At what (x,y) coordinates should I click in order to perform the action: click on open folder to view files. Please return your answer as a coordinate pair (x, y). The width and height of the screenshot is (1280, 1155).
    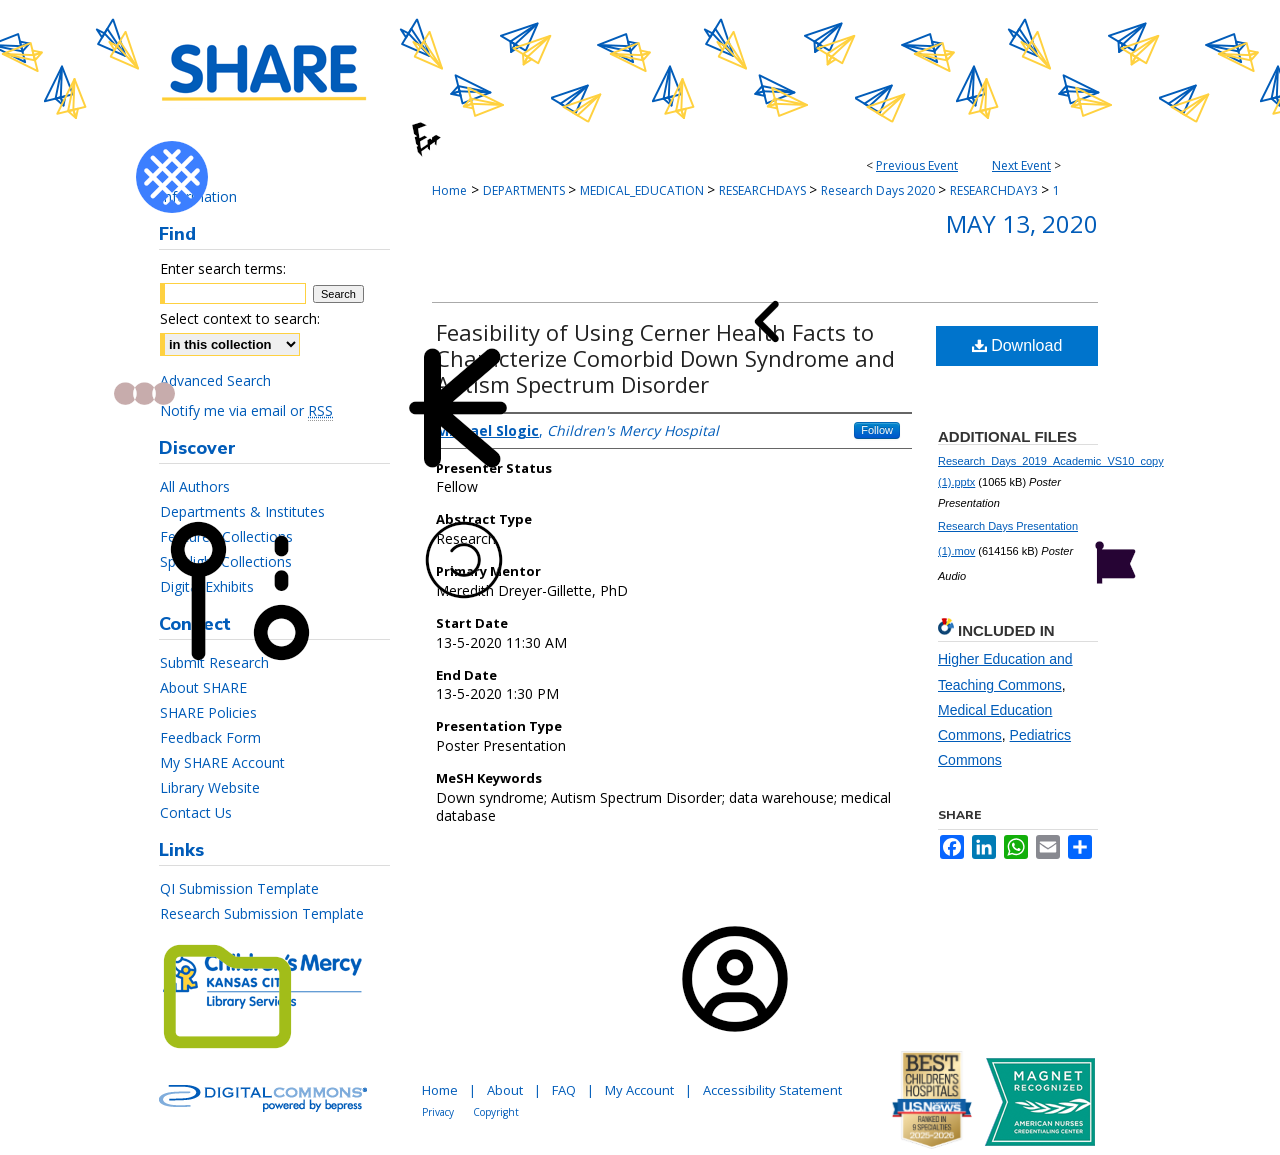
    Looking at the image, I should click on (227, 1000).